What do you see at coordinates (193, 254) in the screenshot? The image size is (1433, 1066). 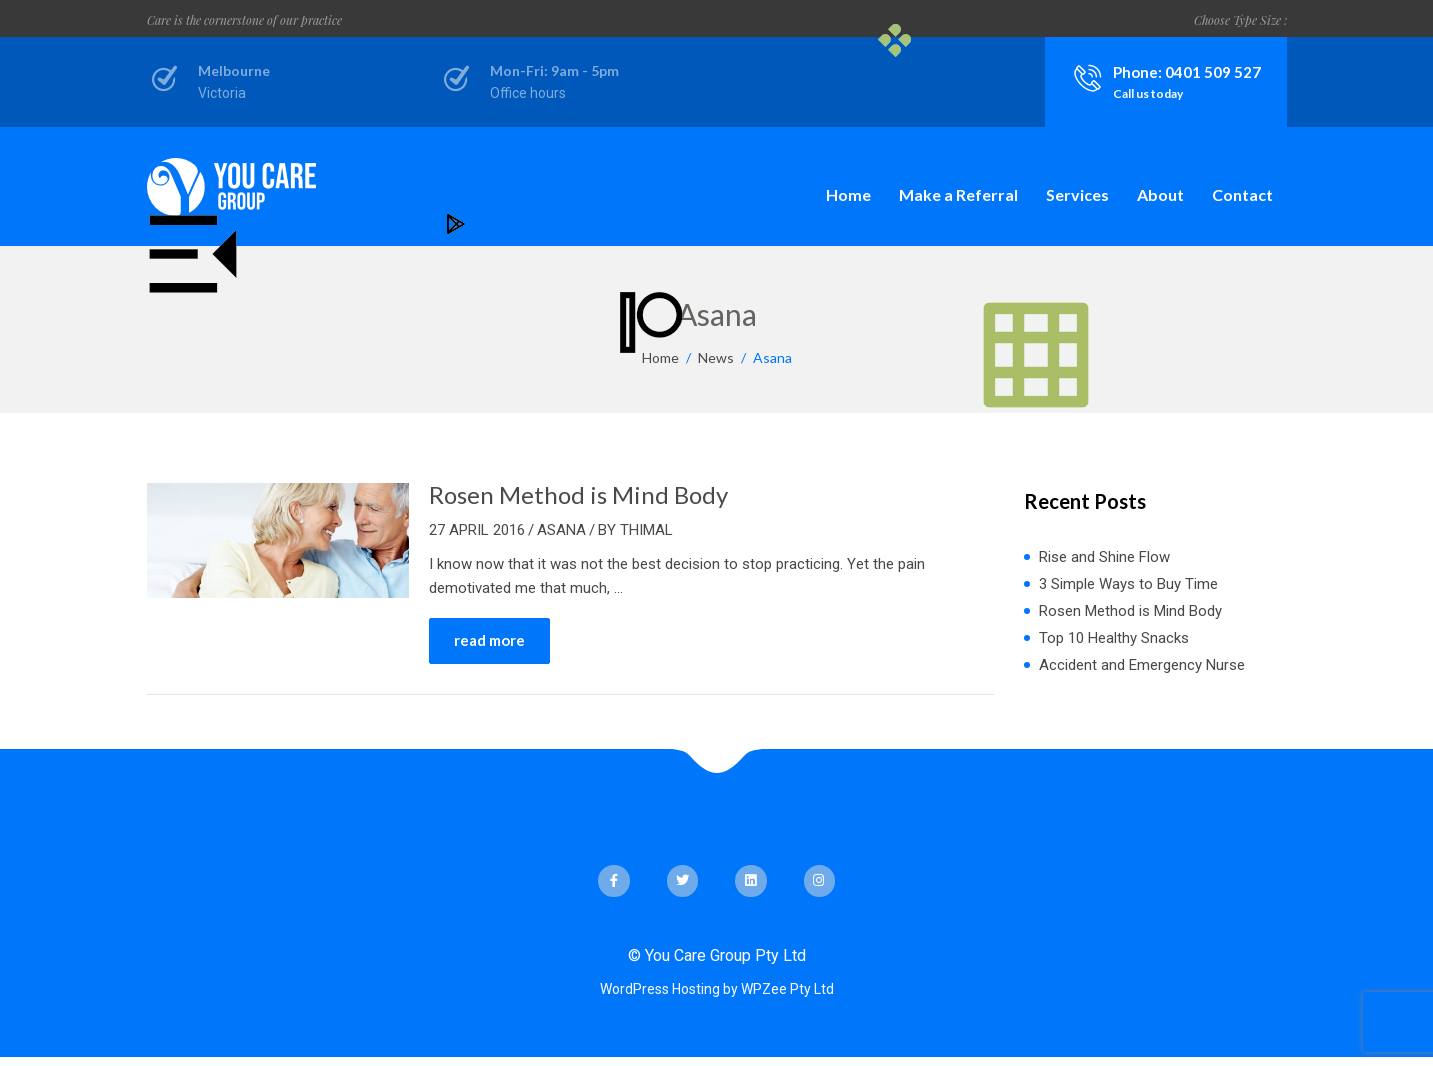 I see `collapse sidebar or navigation panel` at bounding box center [193, 254].